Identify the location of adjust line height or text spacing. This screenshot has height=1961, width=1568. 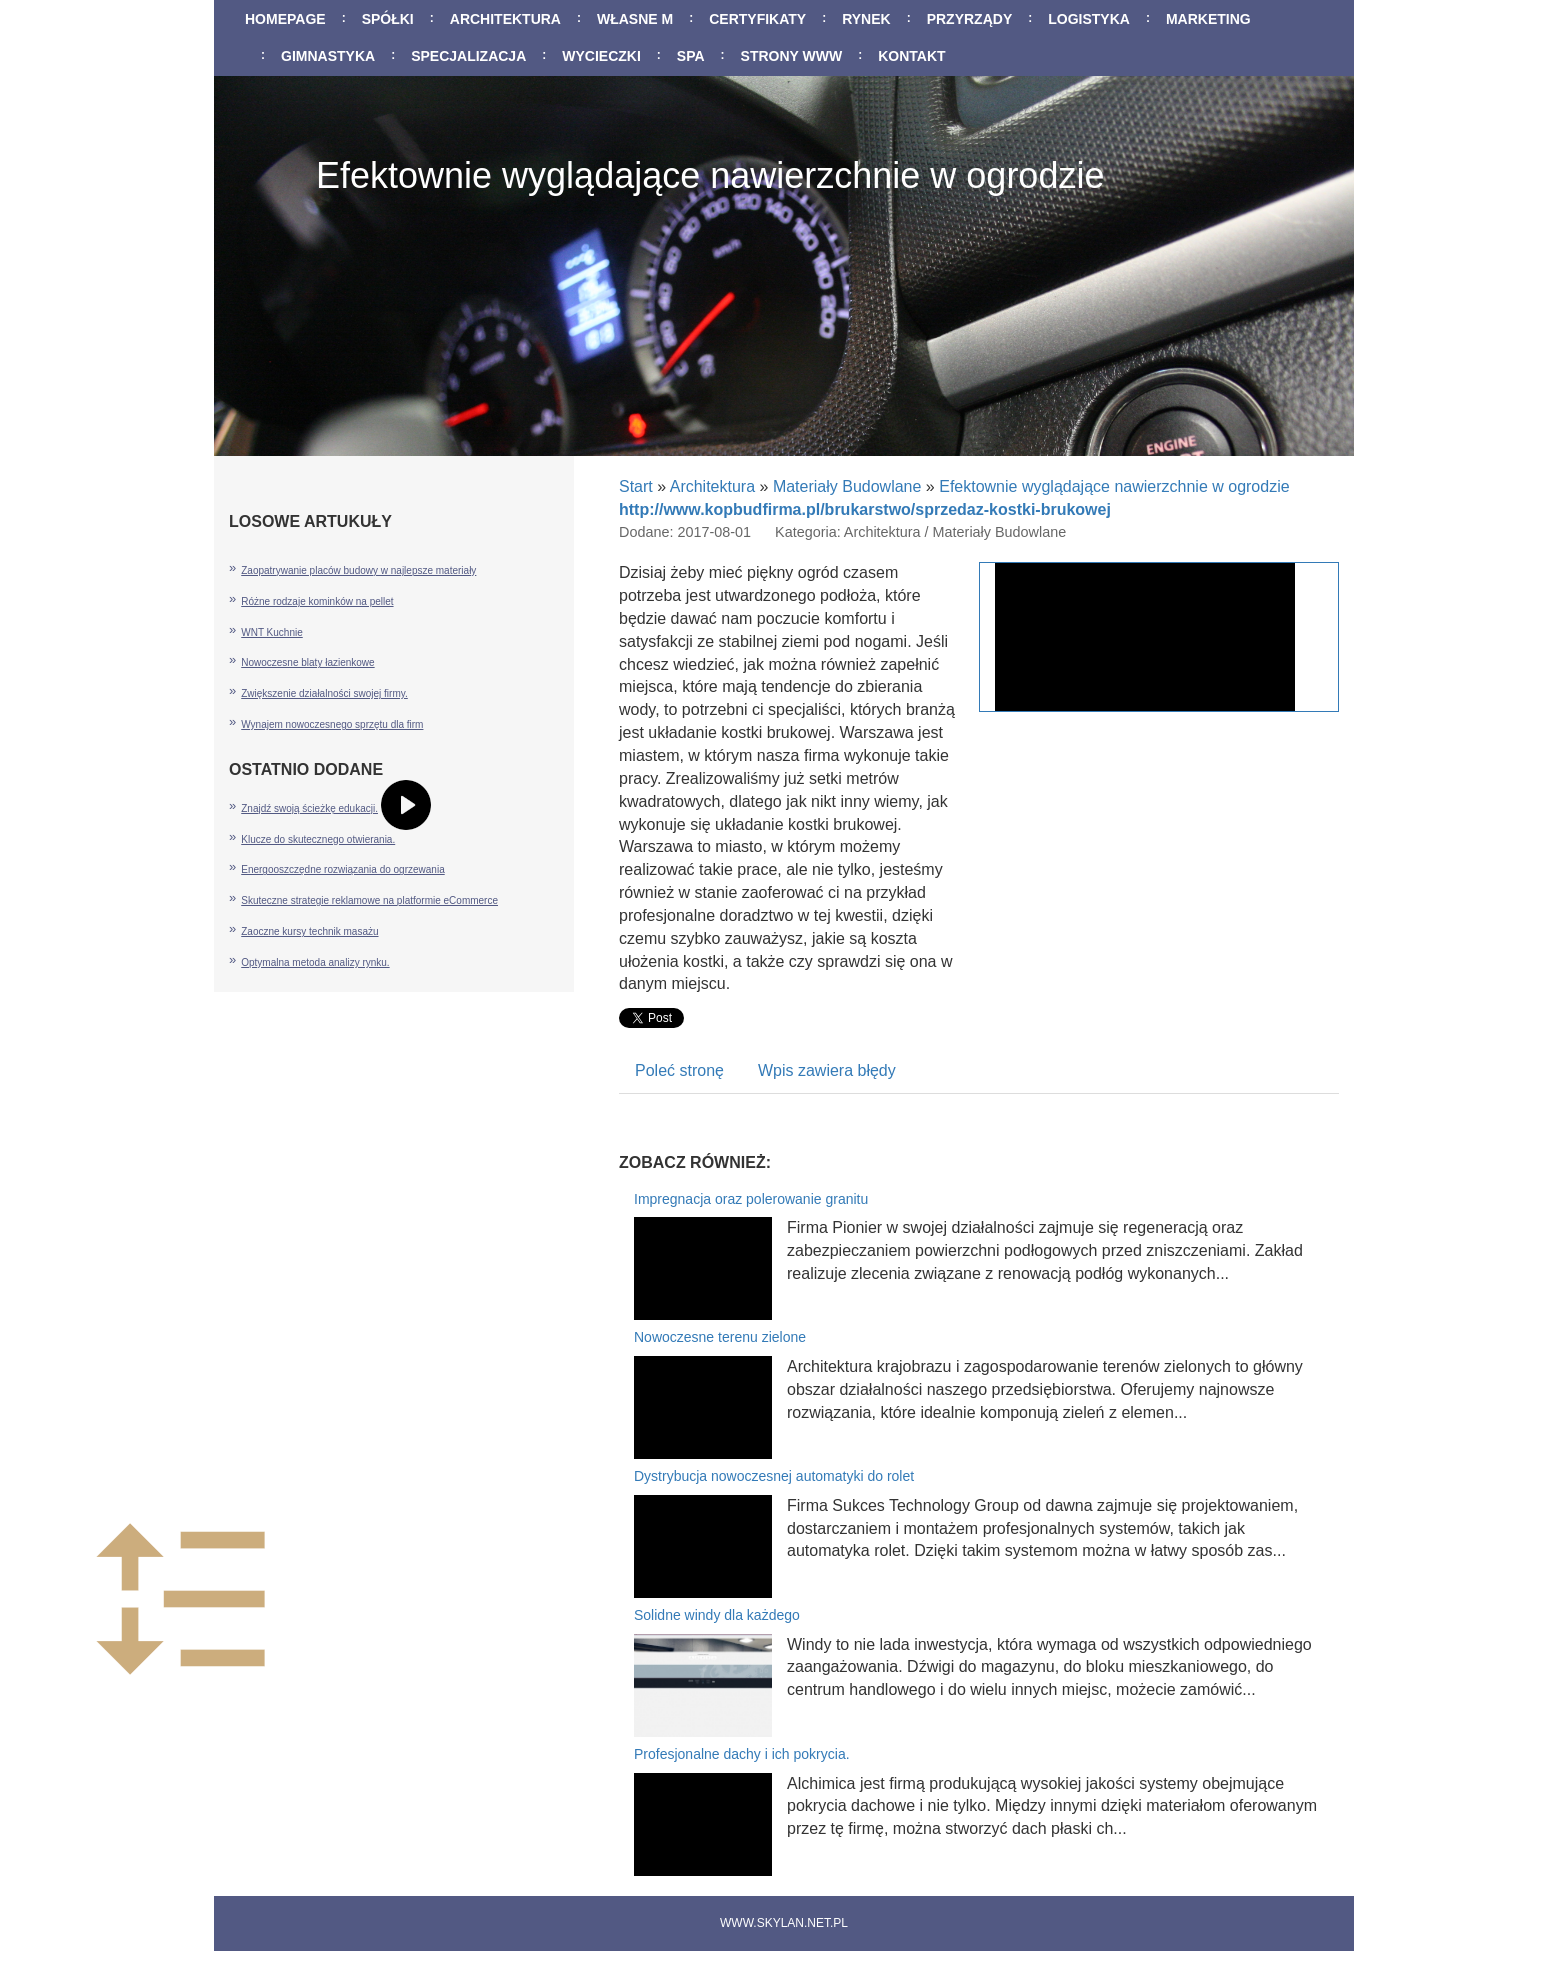
(189, 1599).